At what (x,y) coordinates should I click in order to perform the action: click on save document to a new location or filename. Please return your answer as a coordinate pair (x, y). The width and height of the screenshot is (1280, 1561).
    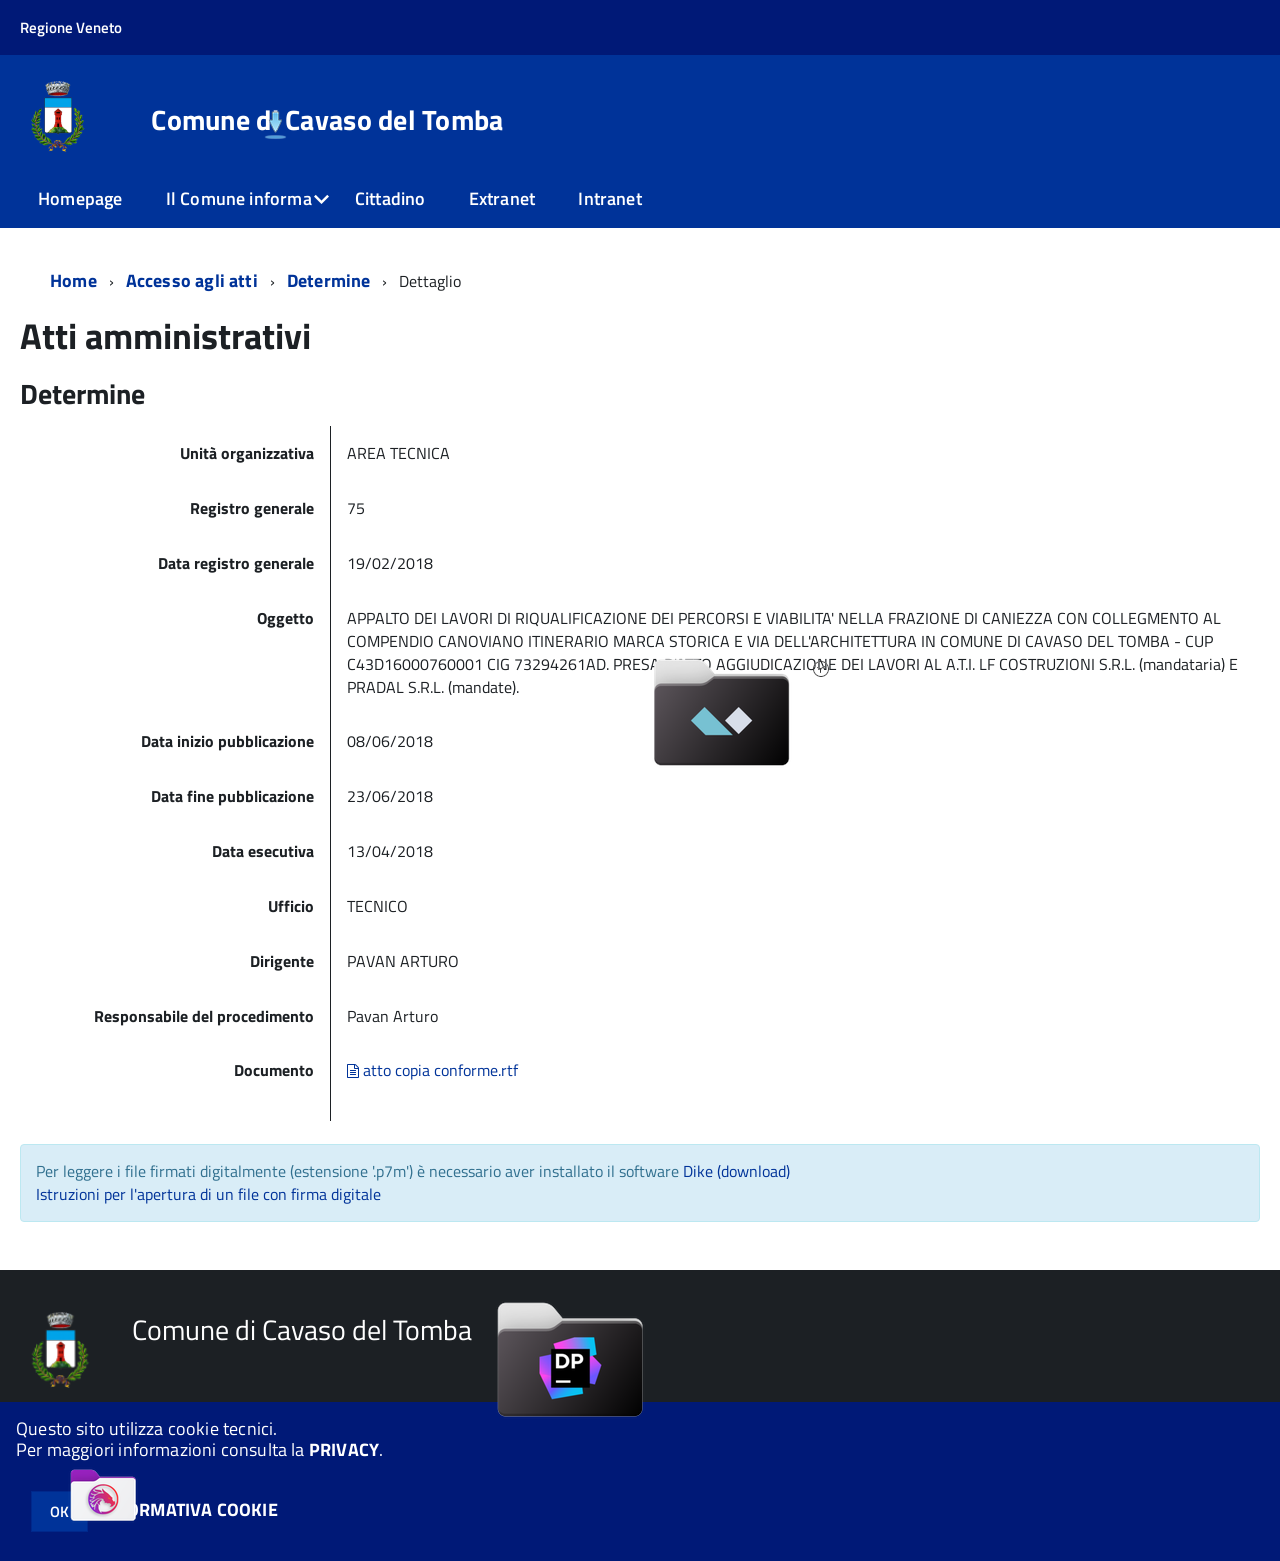
    Looking at the image, I should click on (275, 122).